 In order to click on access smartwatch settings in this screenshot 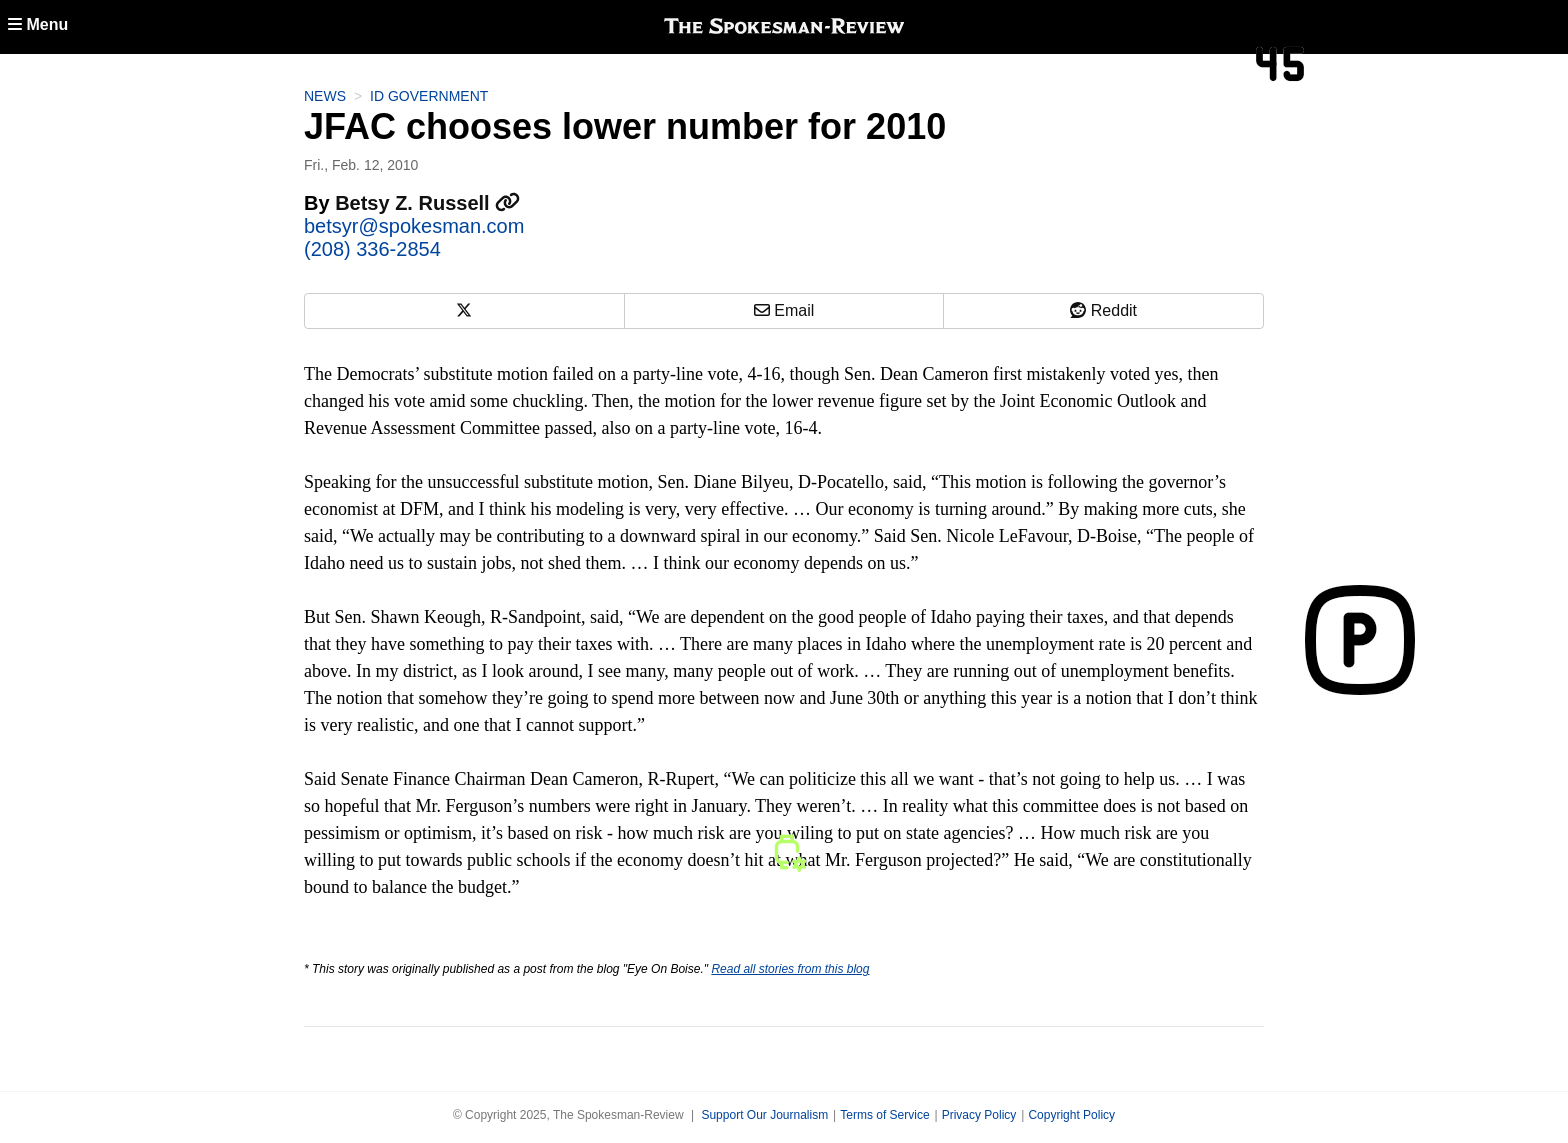, I will do `click(787, 852)`.